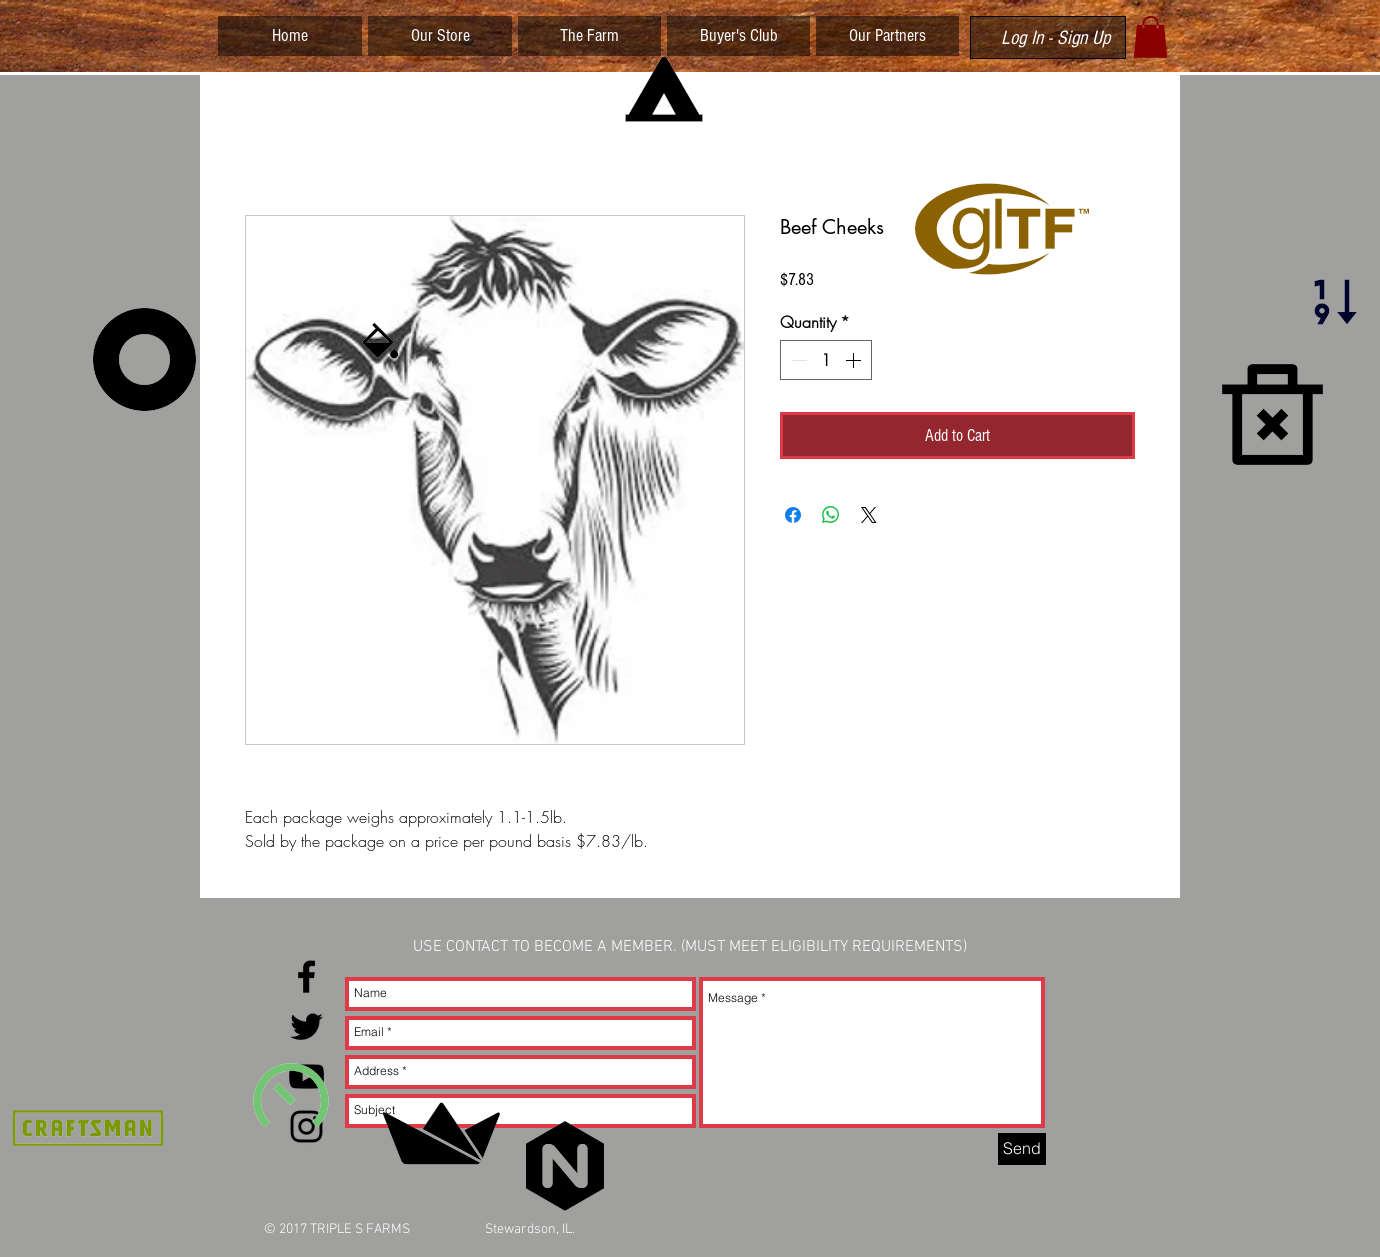 Image resolution: width=1380 pixels, height=1257 pixels. Describe the element at coordinates (565, 1166) in the screenshot. I see `nginx web server logo` at that location.